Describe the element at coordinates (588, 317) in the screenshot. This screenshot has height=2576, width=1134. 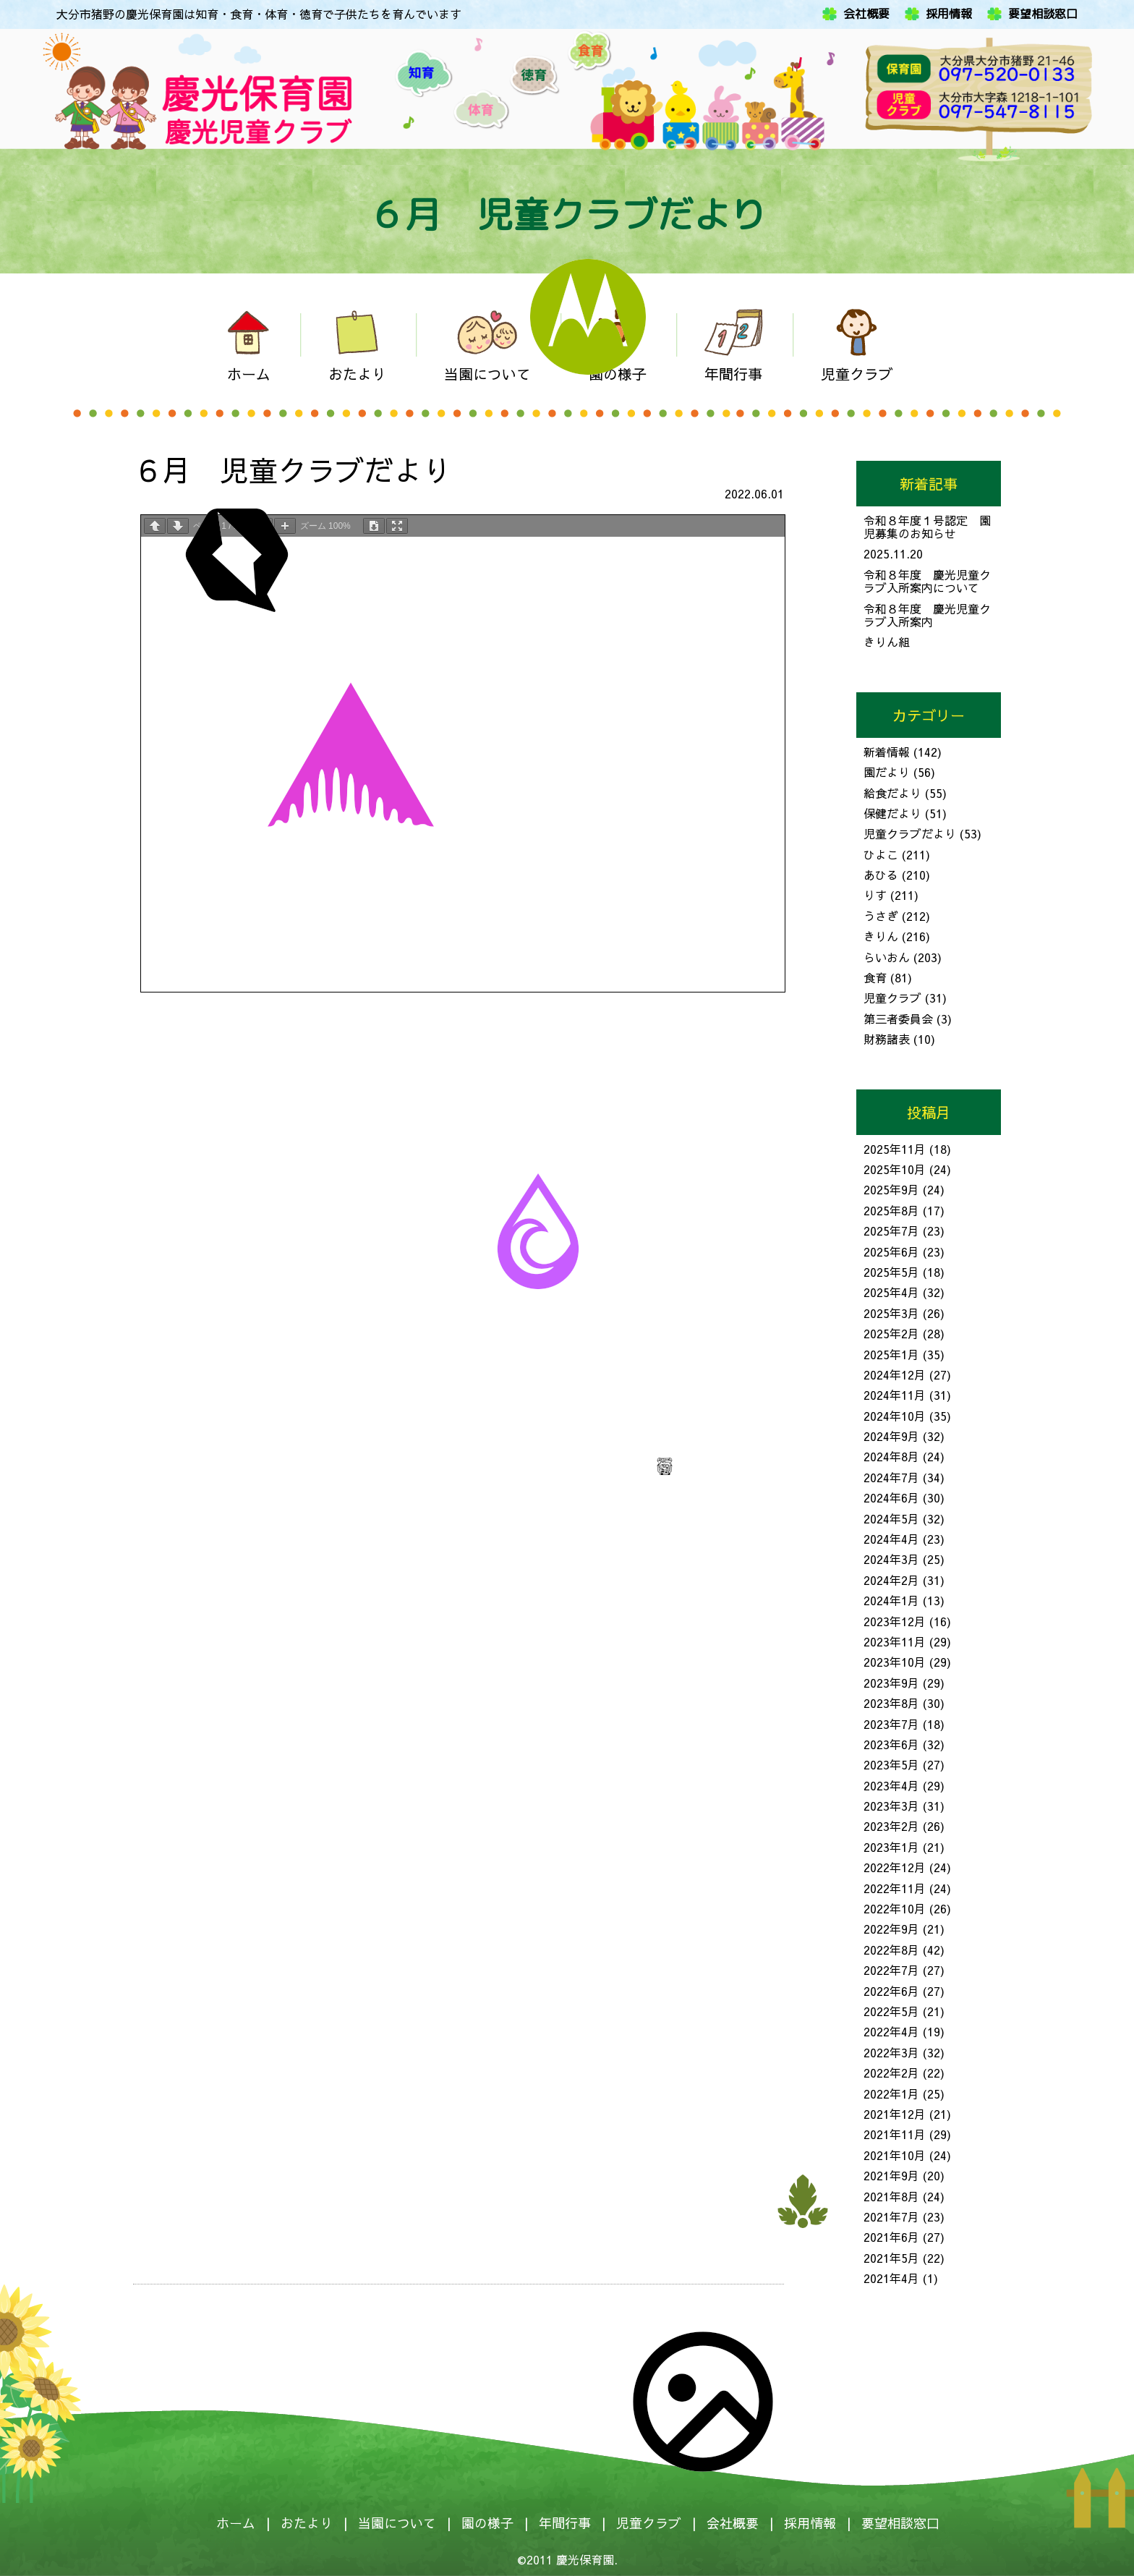
I see `Motorola brand logo` at that location.